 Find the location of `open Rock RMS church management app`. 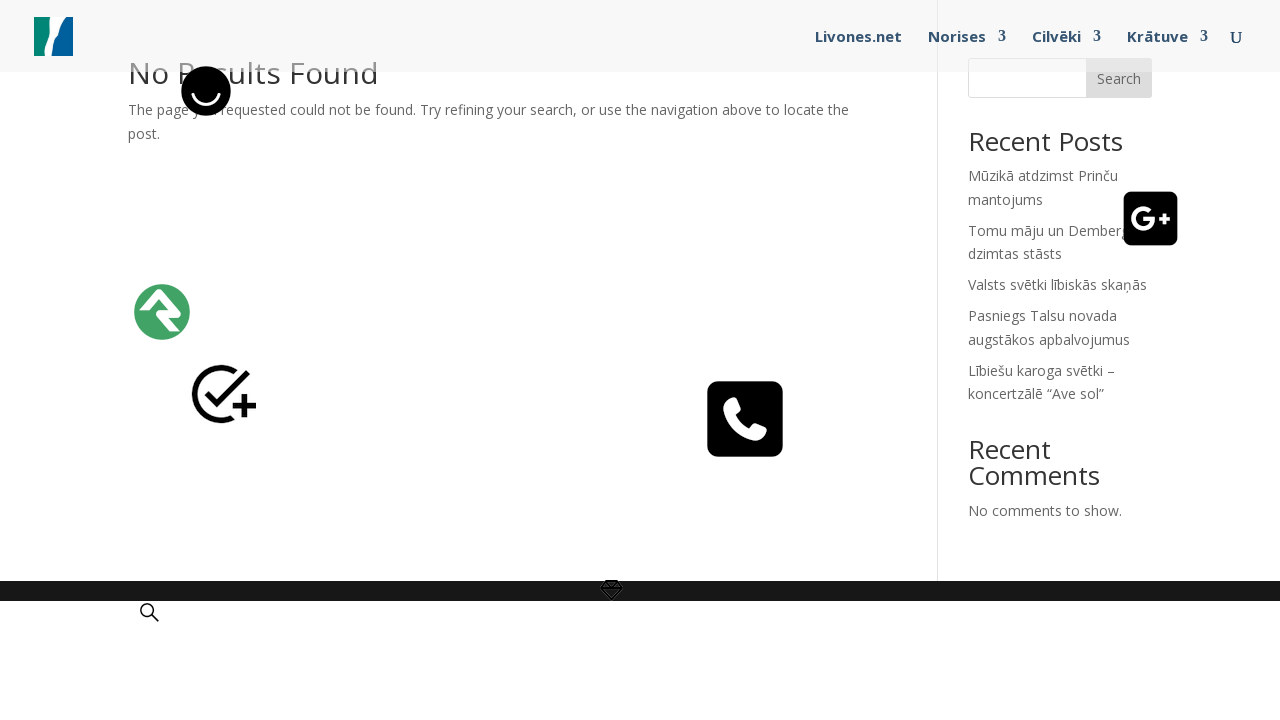

open Rock RMS church management app is located at coordinates (162, 312).